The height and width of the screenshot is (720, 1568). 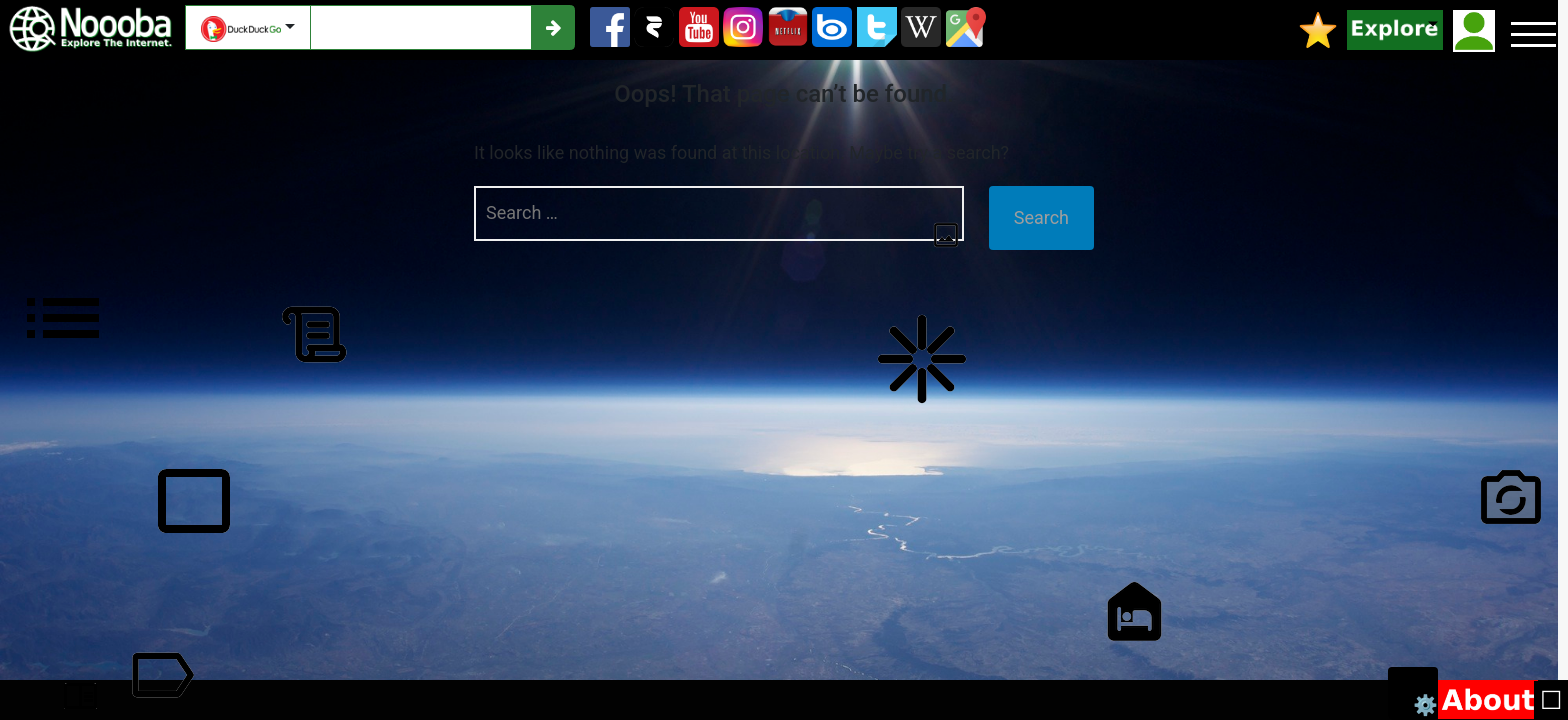 What do you see at coordinates (1511, 500) in the screenshot?
I see `access party mode camera effects` at bounding box center [1511, 500].